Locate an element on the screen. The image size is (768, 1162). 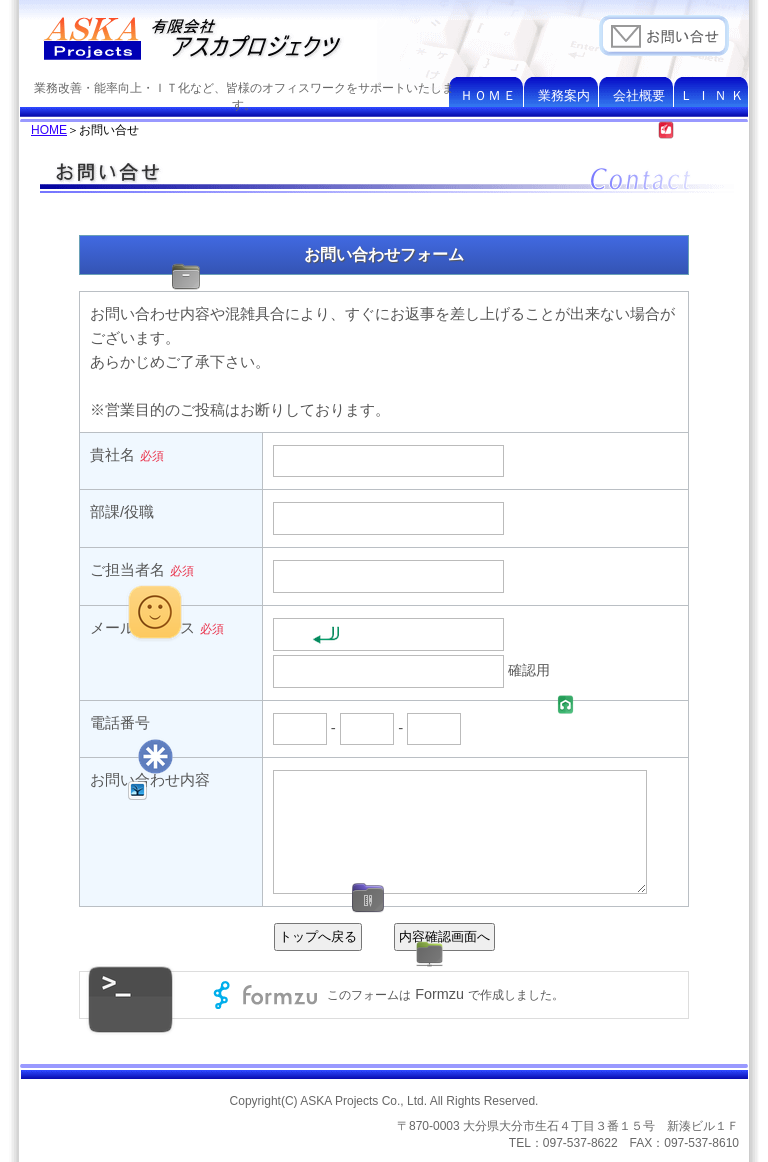
indicates a postscript (.ps) or .eps file type is located at coordinates (666, 130).